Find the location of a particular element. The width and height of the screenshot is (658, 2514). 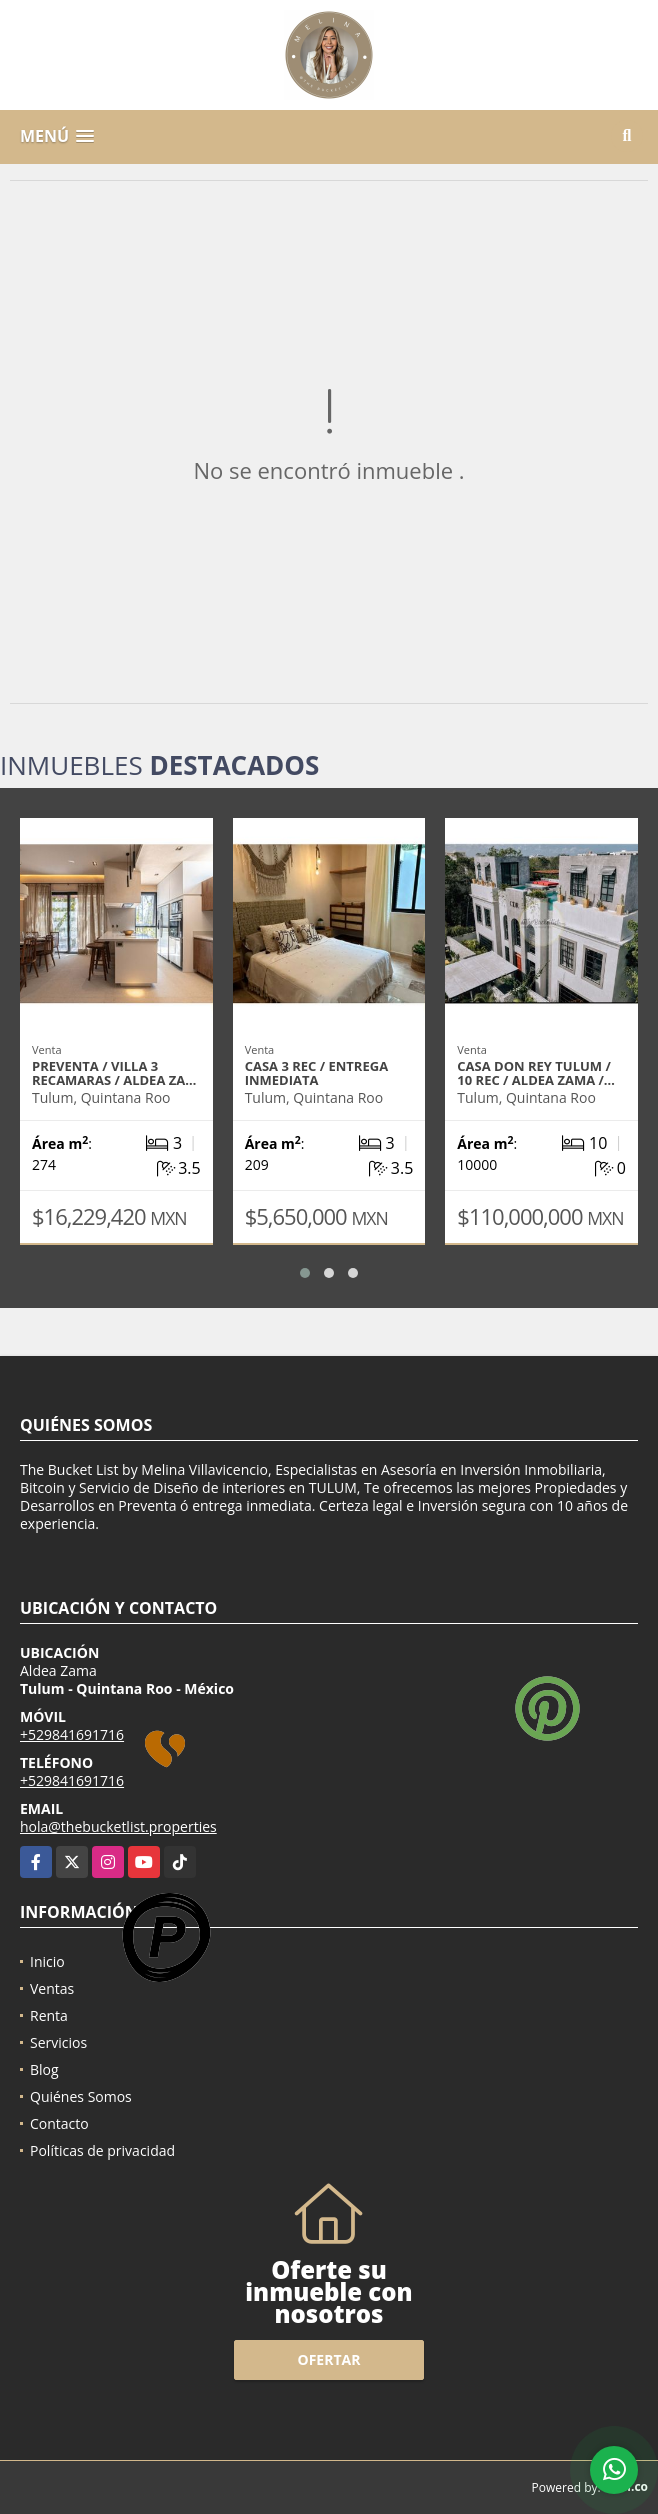

open Pinterest app is located at coordinates (547, 1708).